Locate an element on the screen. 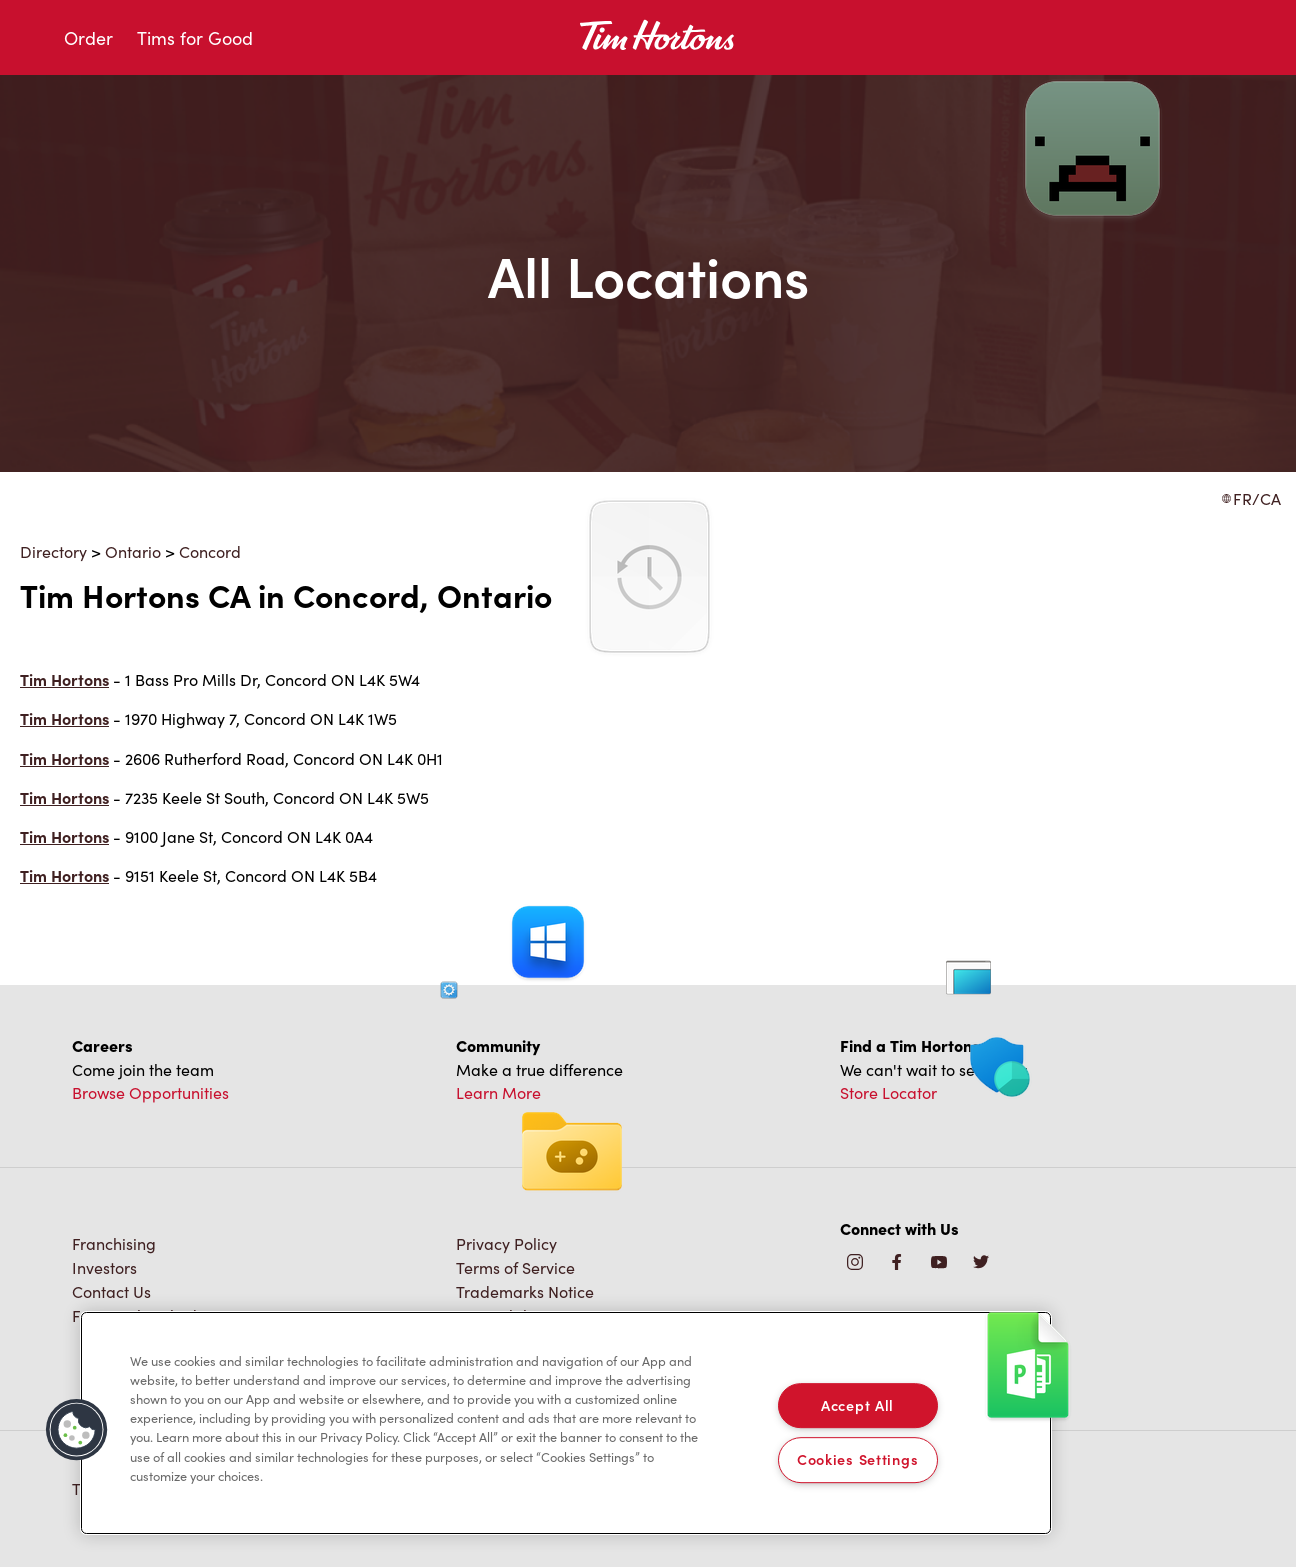  a microsoft publisher document file is located at coordinates (1028, 1365).